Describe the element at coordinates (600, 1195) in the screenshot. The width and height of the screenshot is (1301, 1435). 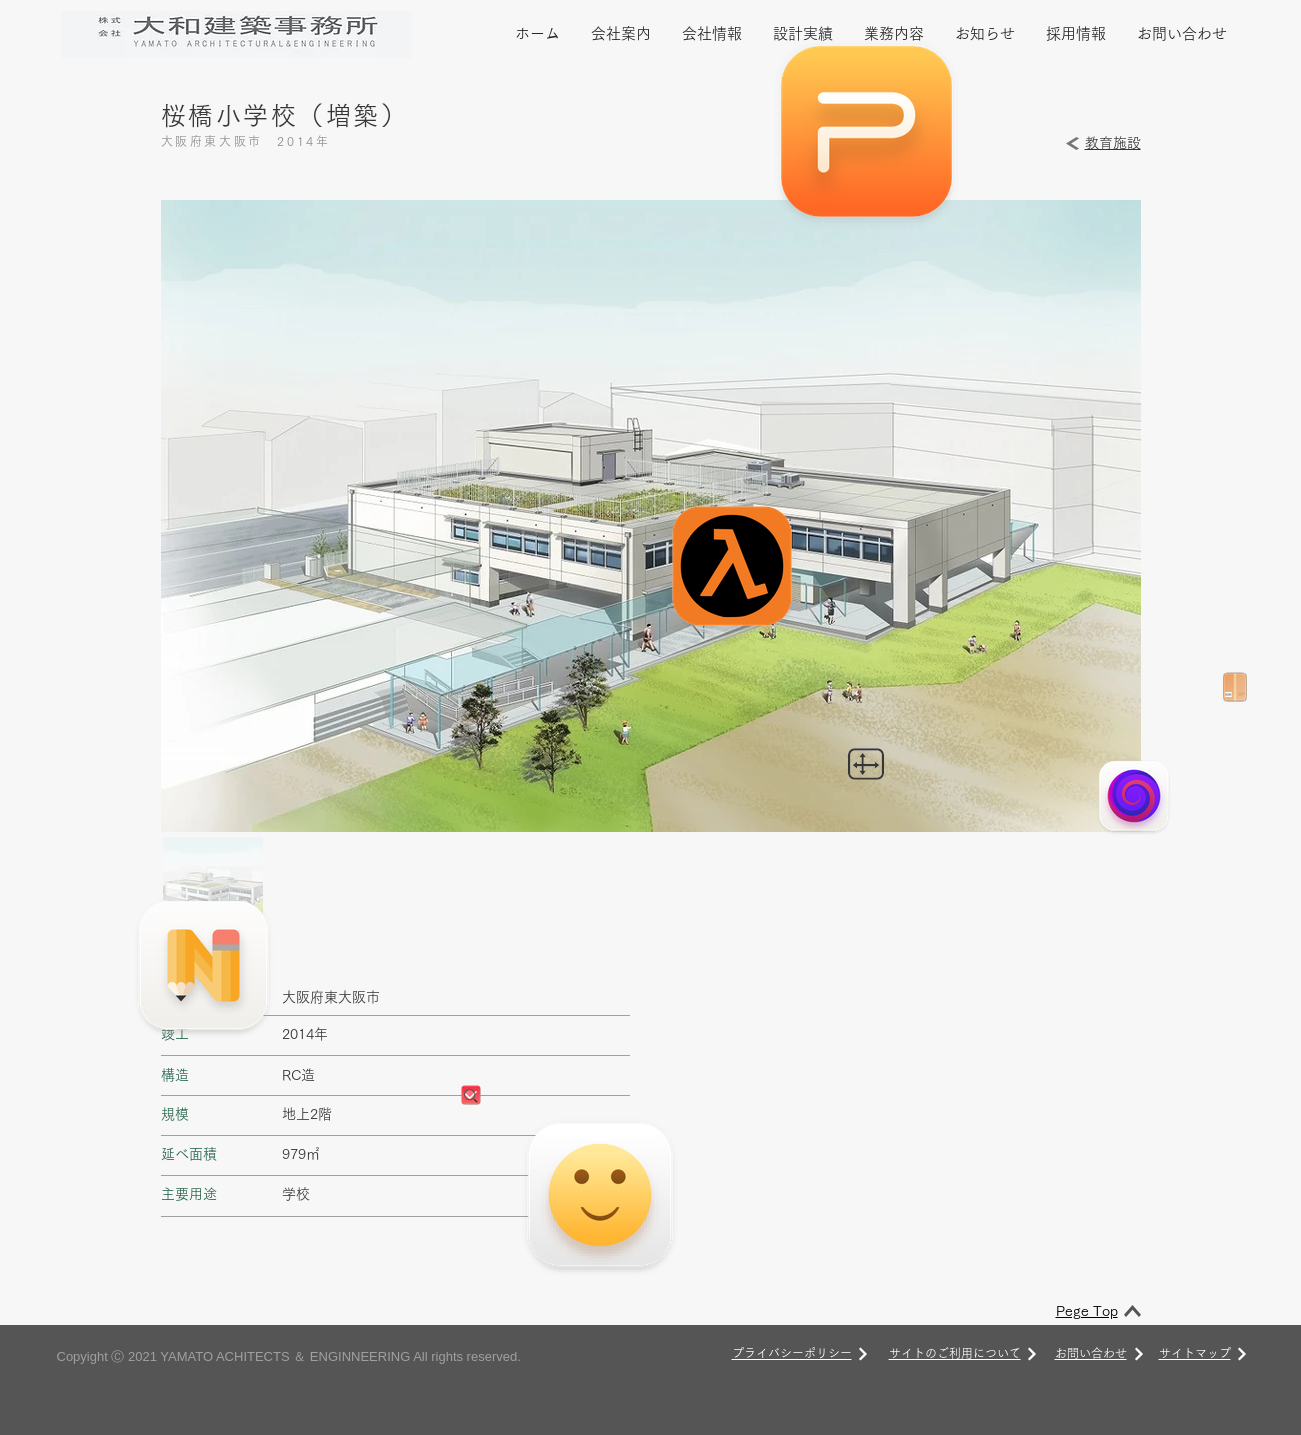
I see `customize emoji and emoticon preferences` at that location.